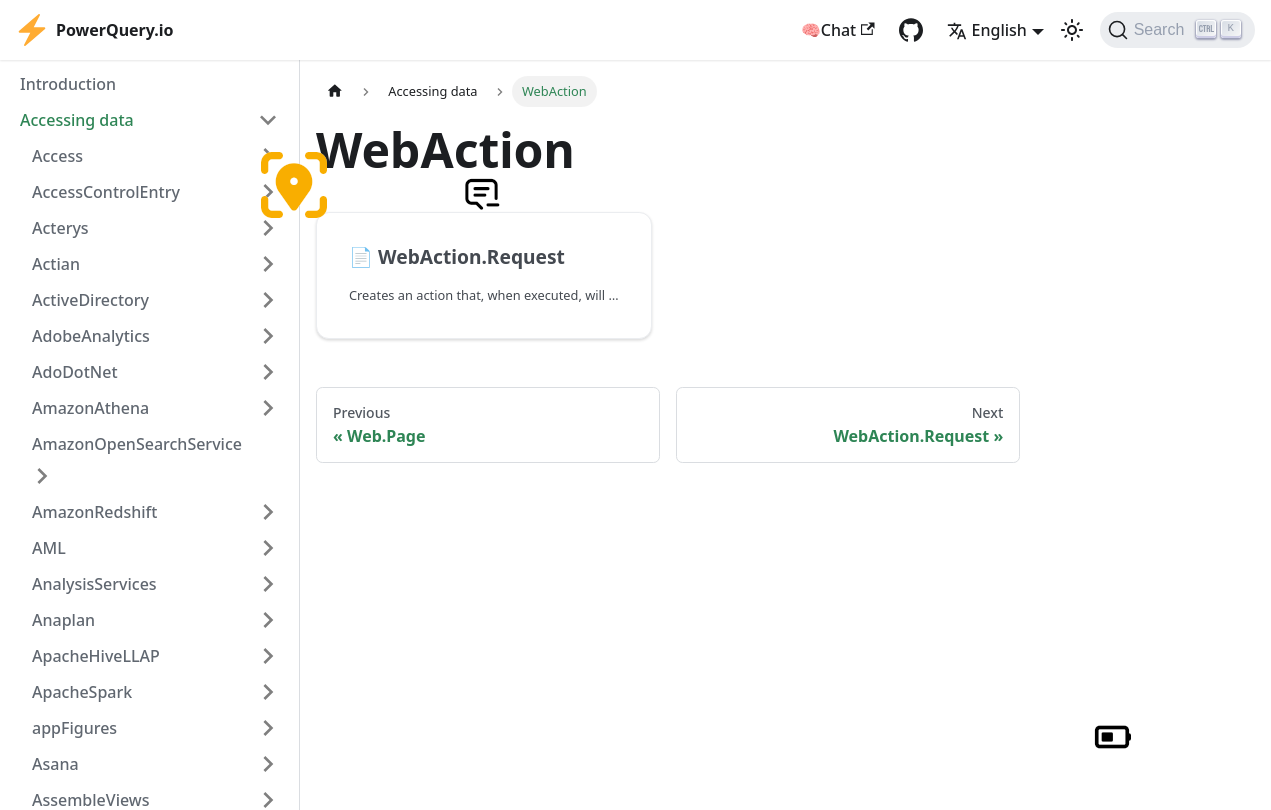 The image size is (1271, 810). What do you see at coordinates (1112, 737) in the screenshot?
I see `indicates battery at 50% charge` at bounding box center [1112, 737].